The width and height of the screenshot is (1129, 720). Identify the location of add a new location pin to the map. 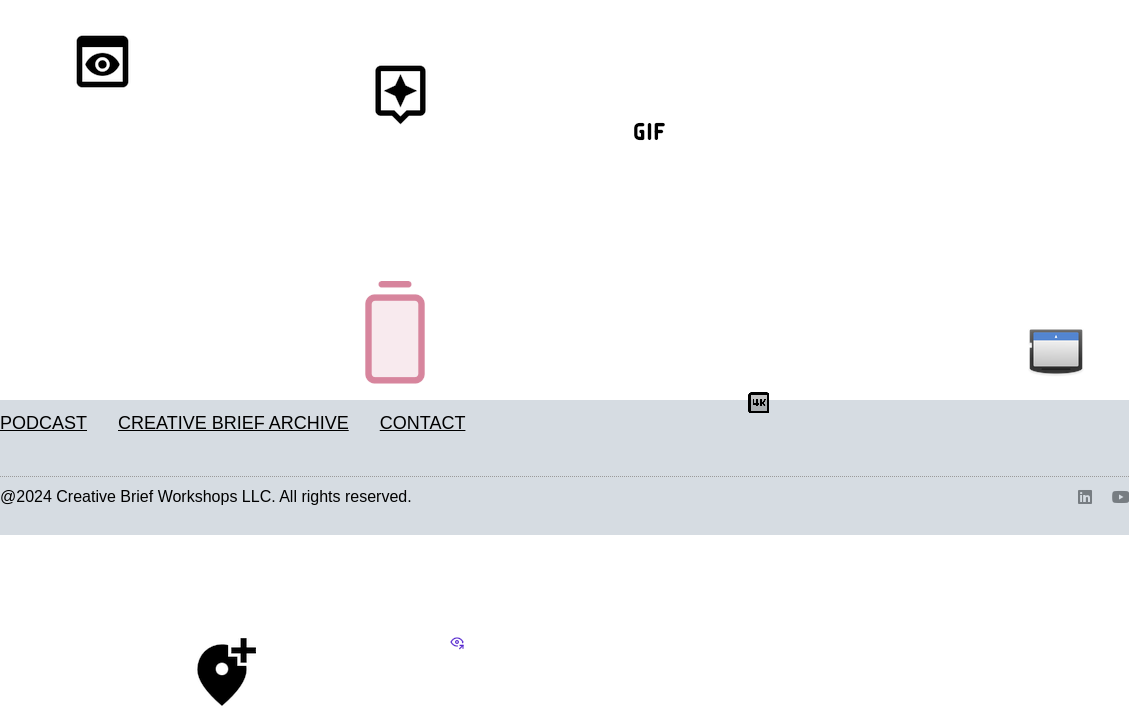
(222, 672).